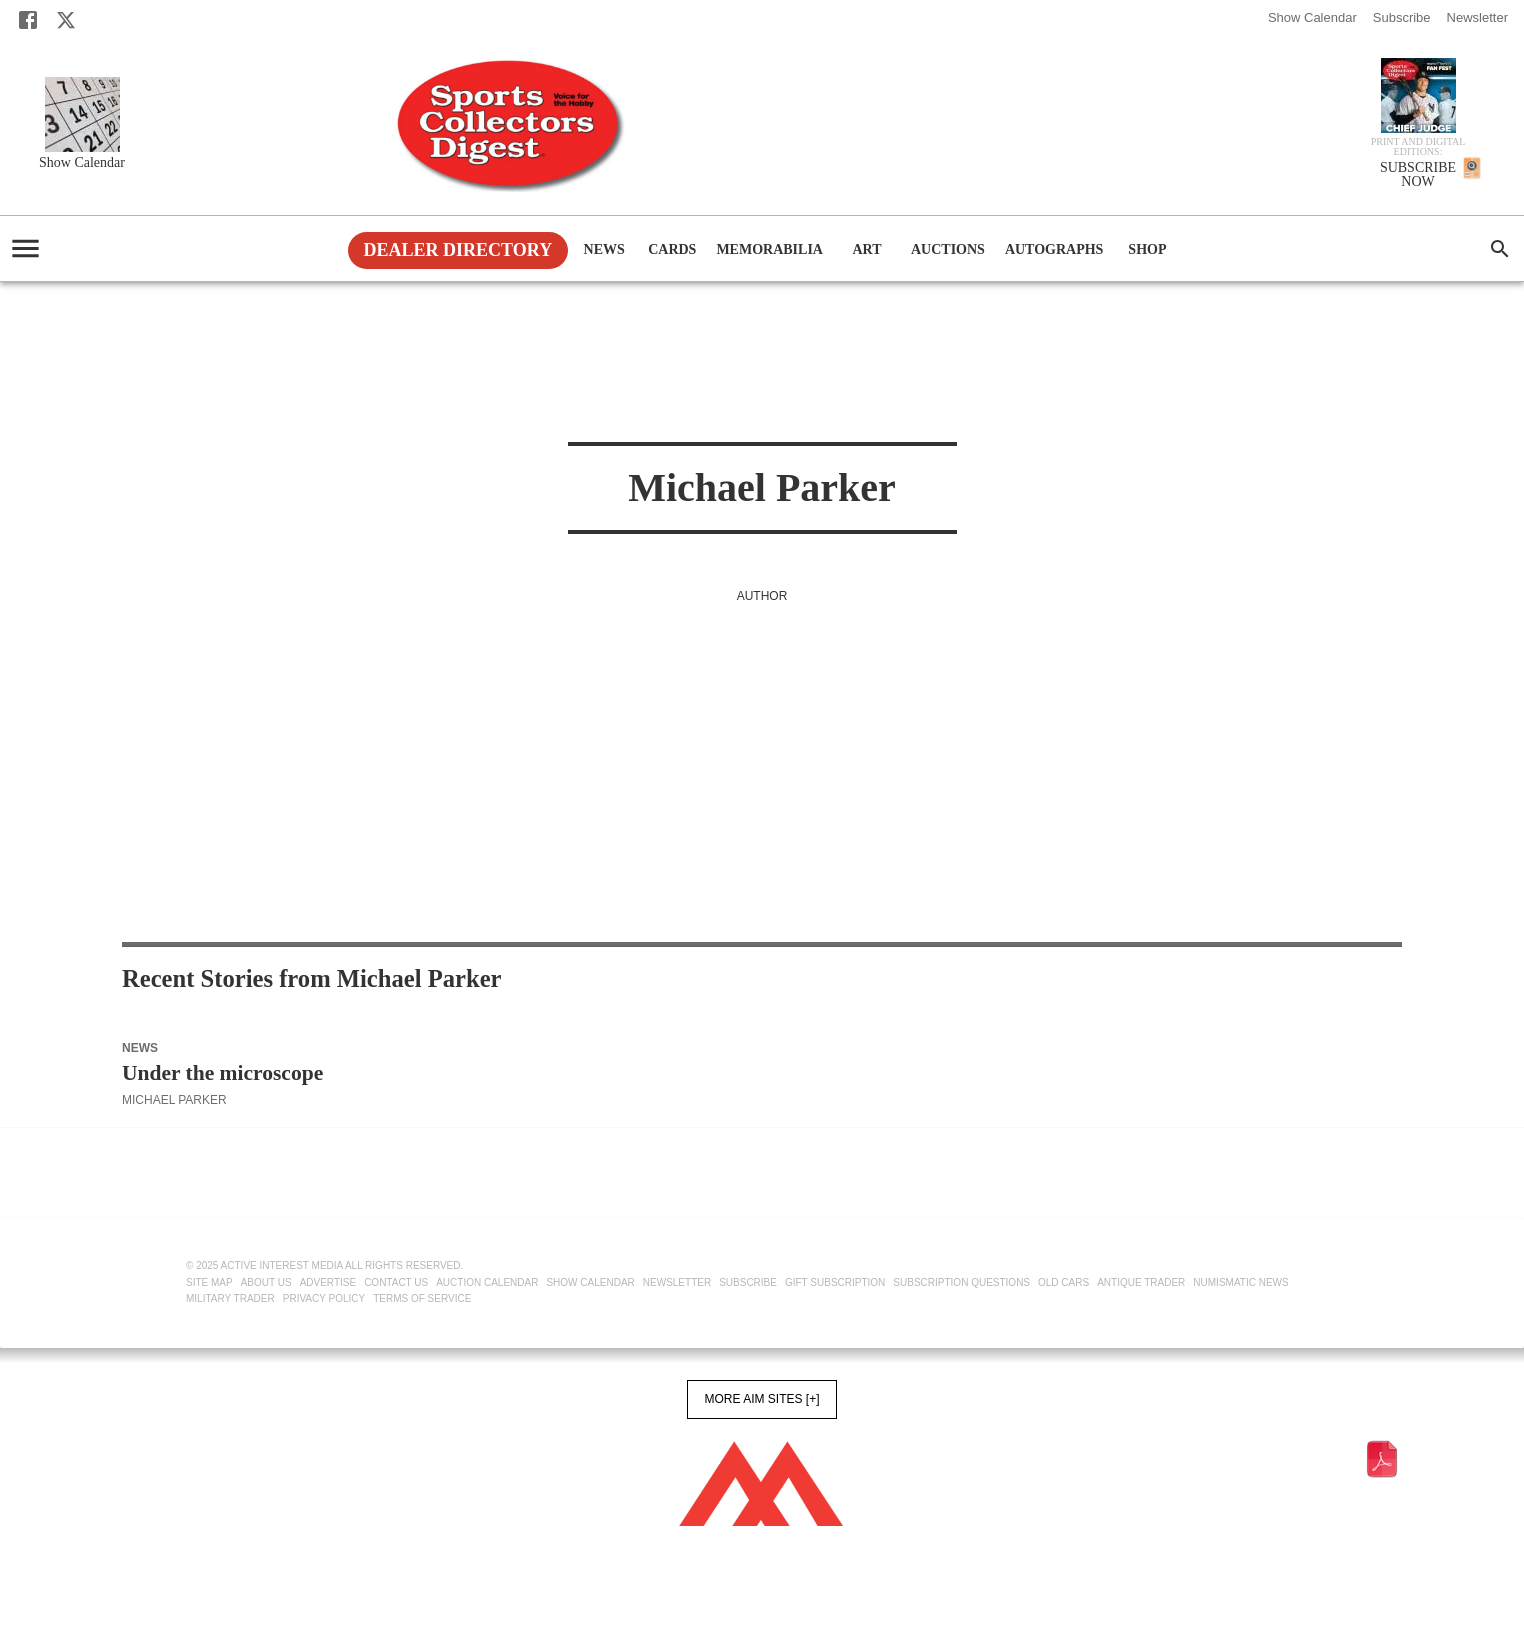  I want to click on resolving package dependencies, so click(1472, 168).